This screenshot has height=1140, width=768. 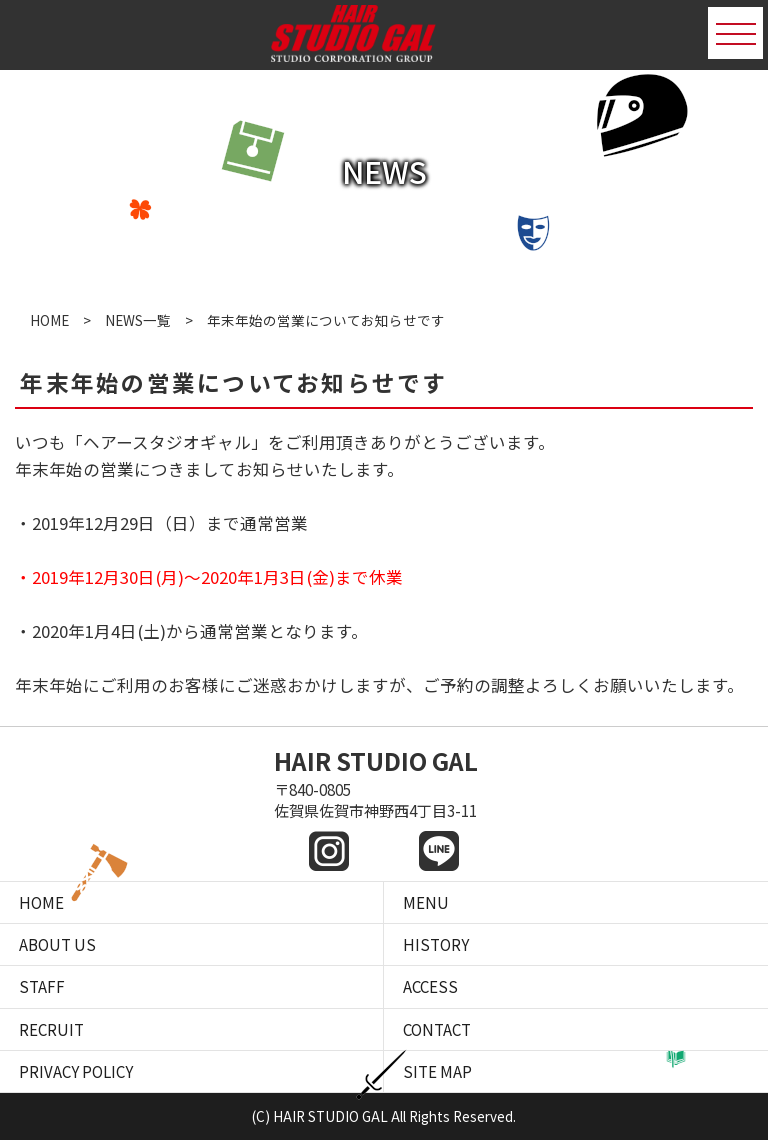 What do you see at coordinates (640, 114) in the screenshot?
I see `select motorcycle helmet gear` at bounding box center [640, 114].